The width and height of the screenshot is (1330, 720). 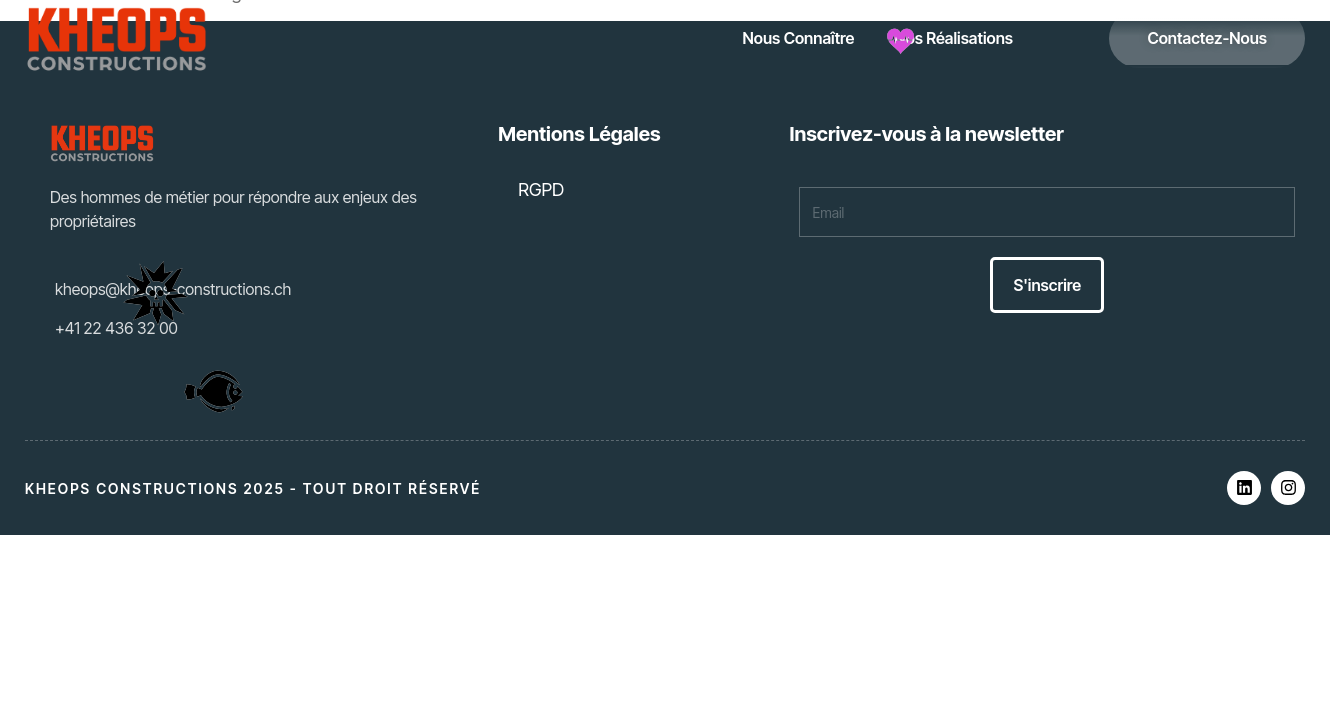 What do you see at coordinates (213, 391) in the screenshot?
I see `select flatfish in a fishing or aquarium game` at bounding box center [213, 391].